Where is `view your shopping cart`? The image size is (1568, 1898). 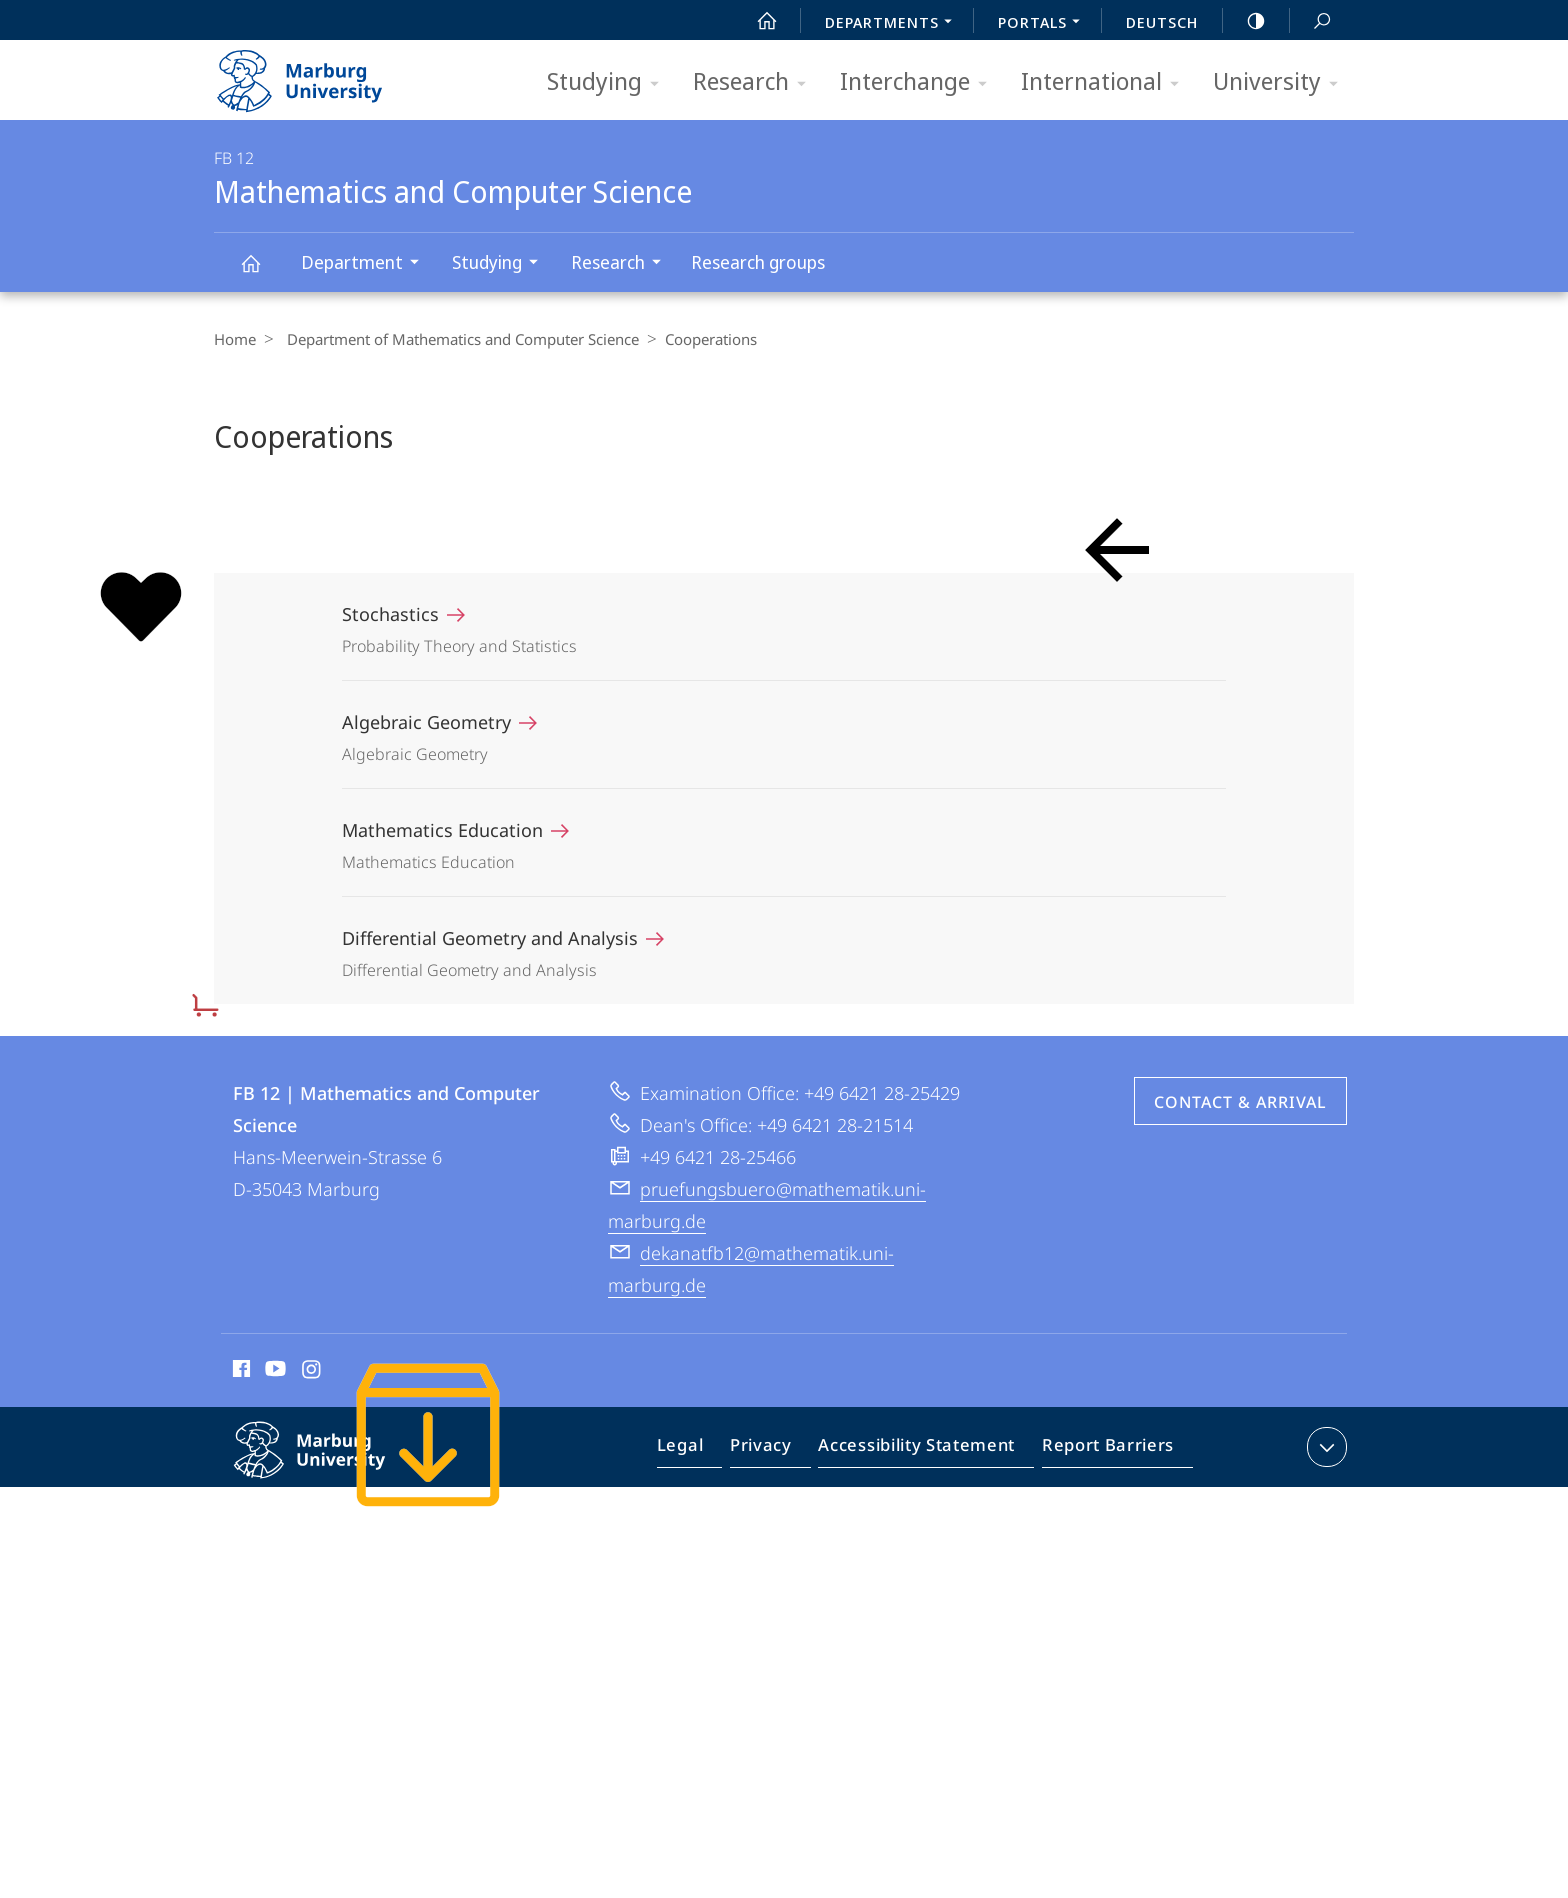 view your shopping cart is located at coordinates (205, 1004).